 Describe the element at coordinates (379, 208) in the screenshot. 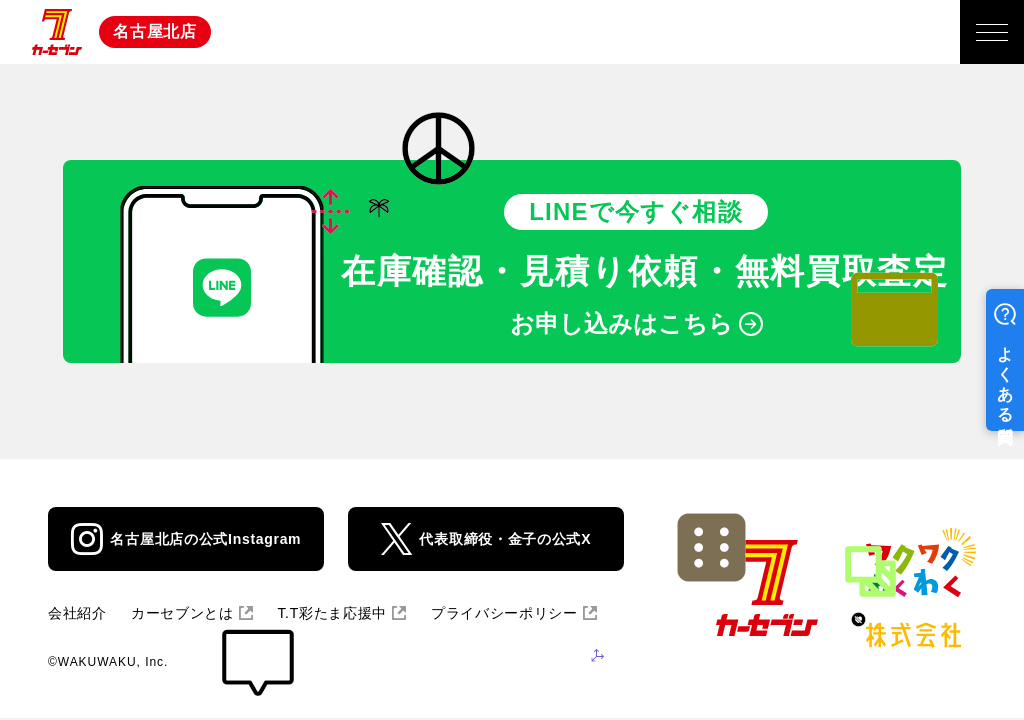

I see `indicates tropical or beach-related content` at that location.